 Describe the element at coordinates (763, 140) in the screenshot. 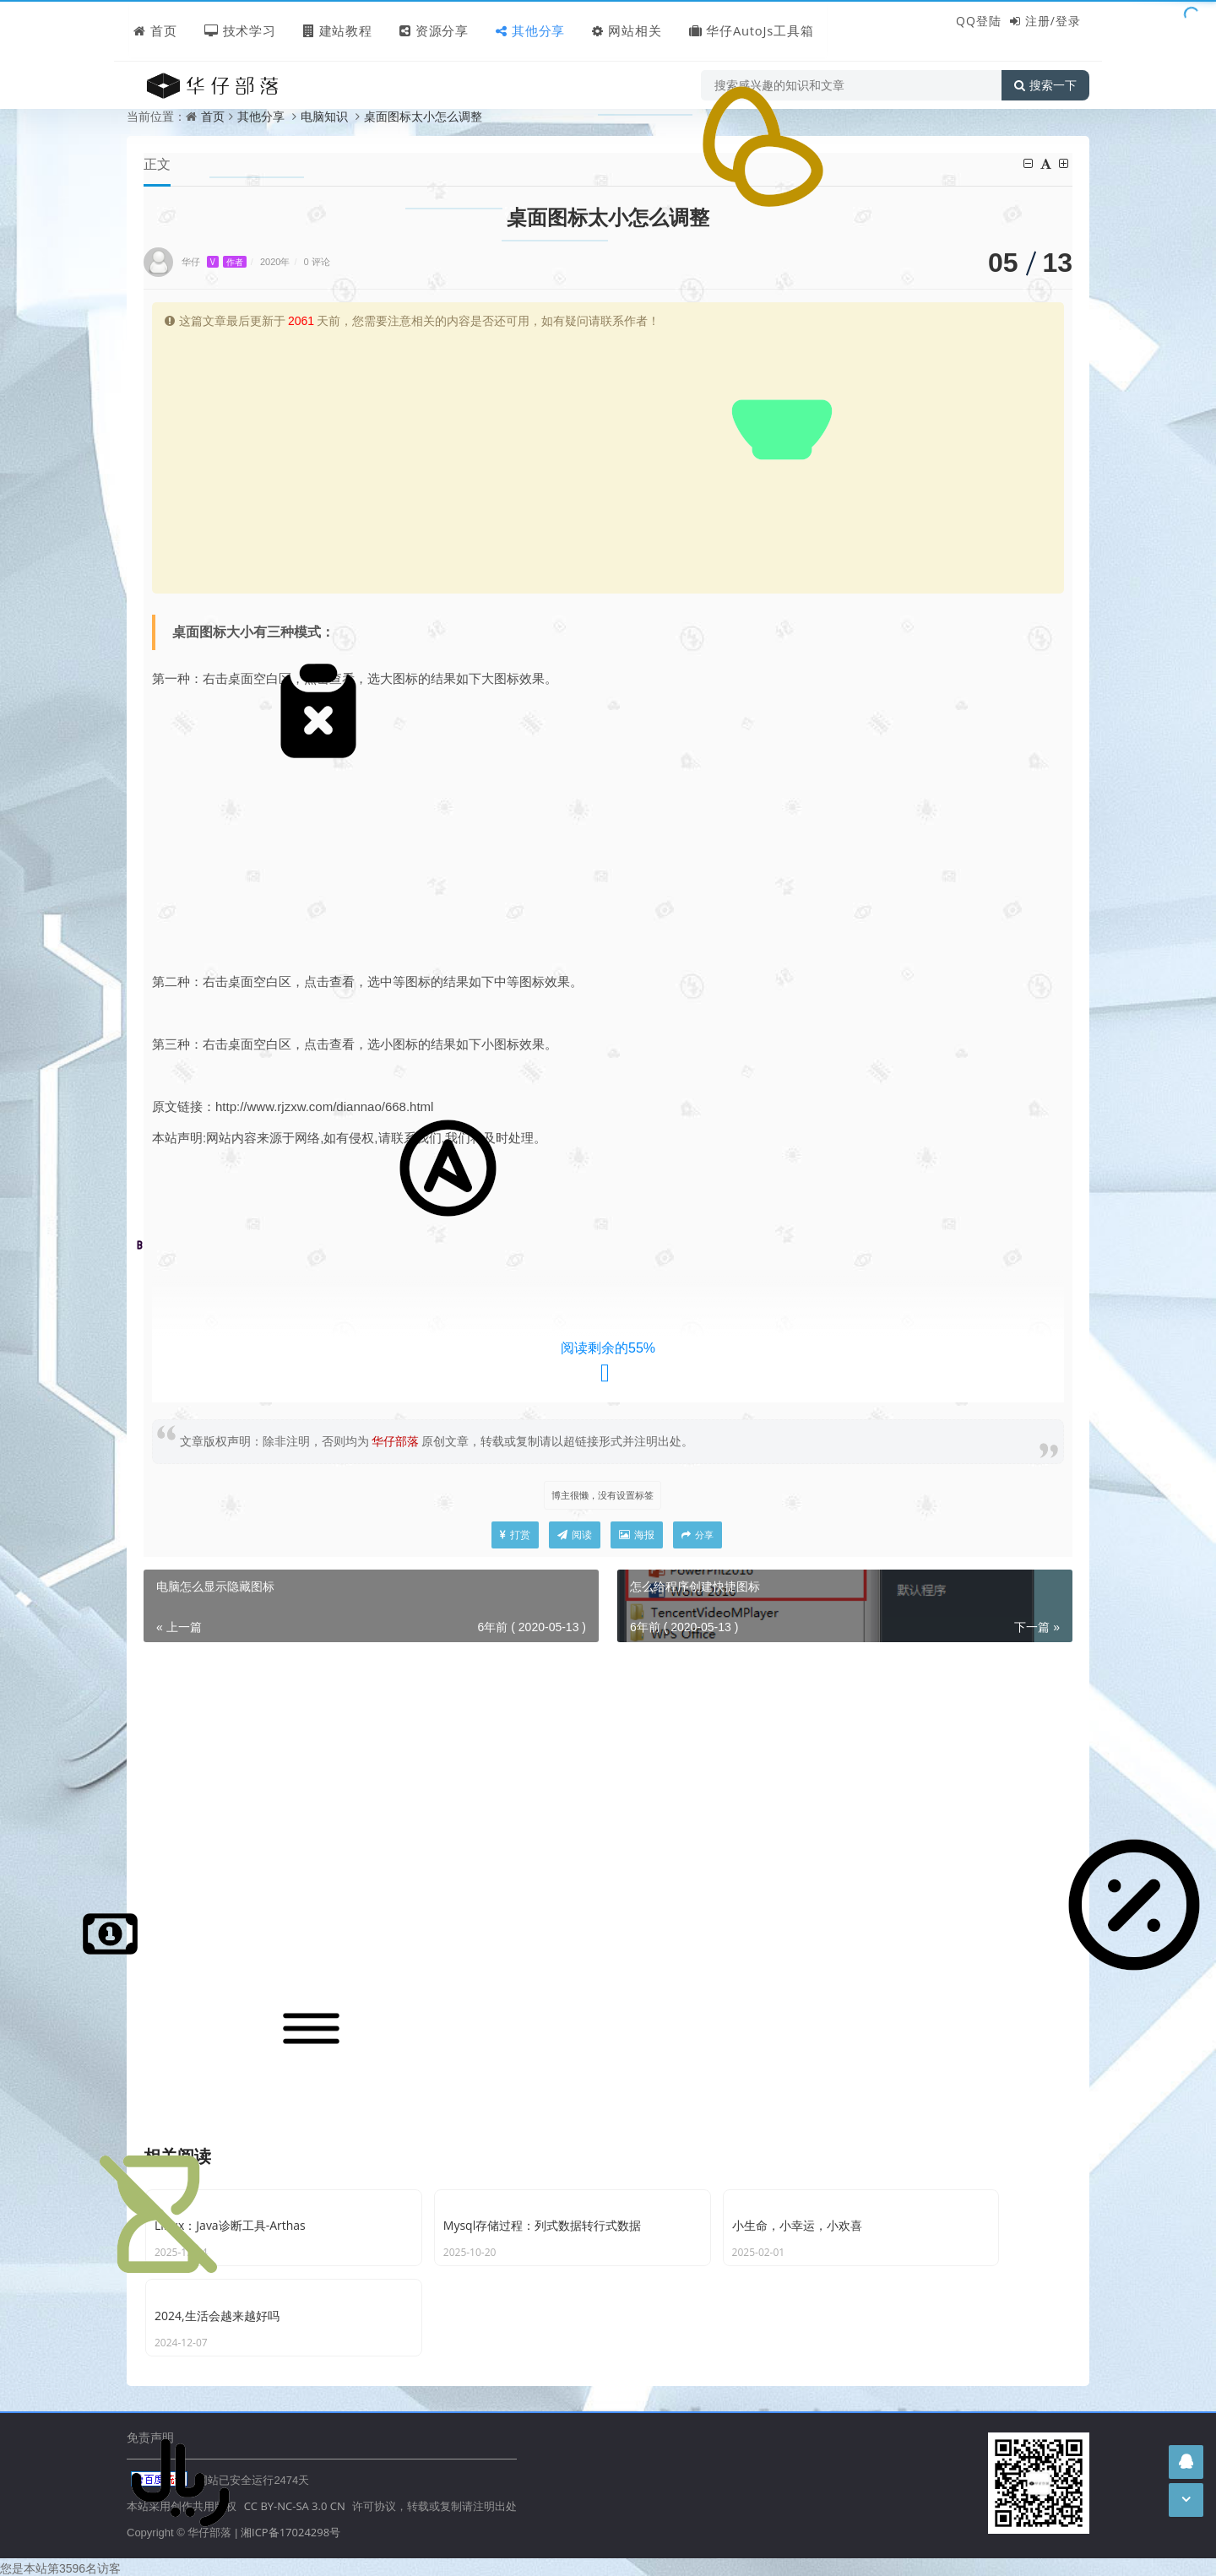

I see `browse egg or breakfast recipes` at that location.